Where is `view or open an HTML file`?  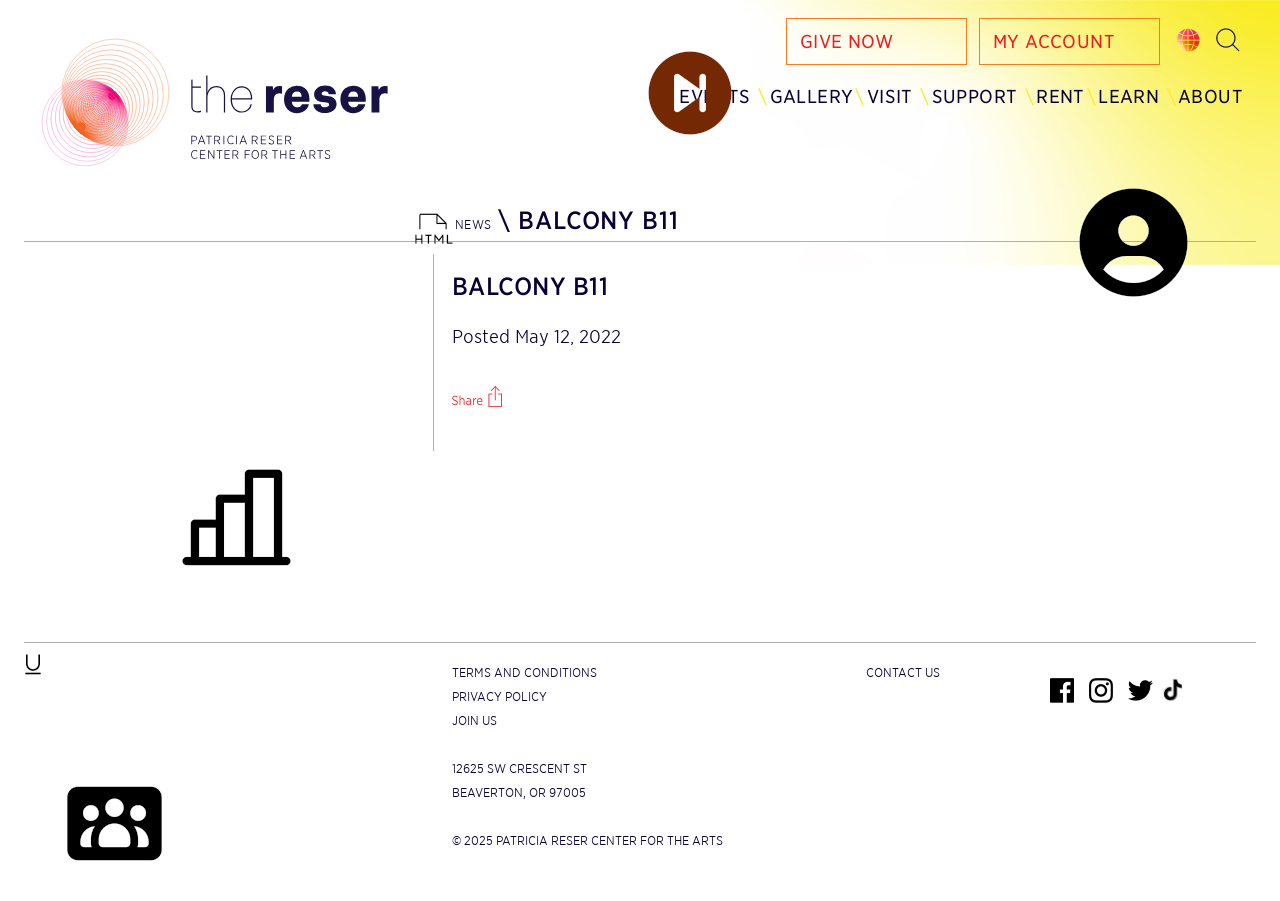 view or open an HTML file is located at coordinates (433, 230).